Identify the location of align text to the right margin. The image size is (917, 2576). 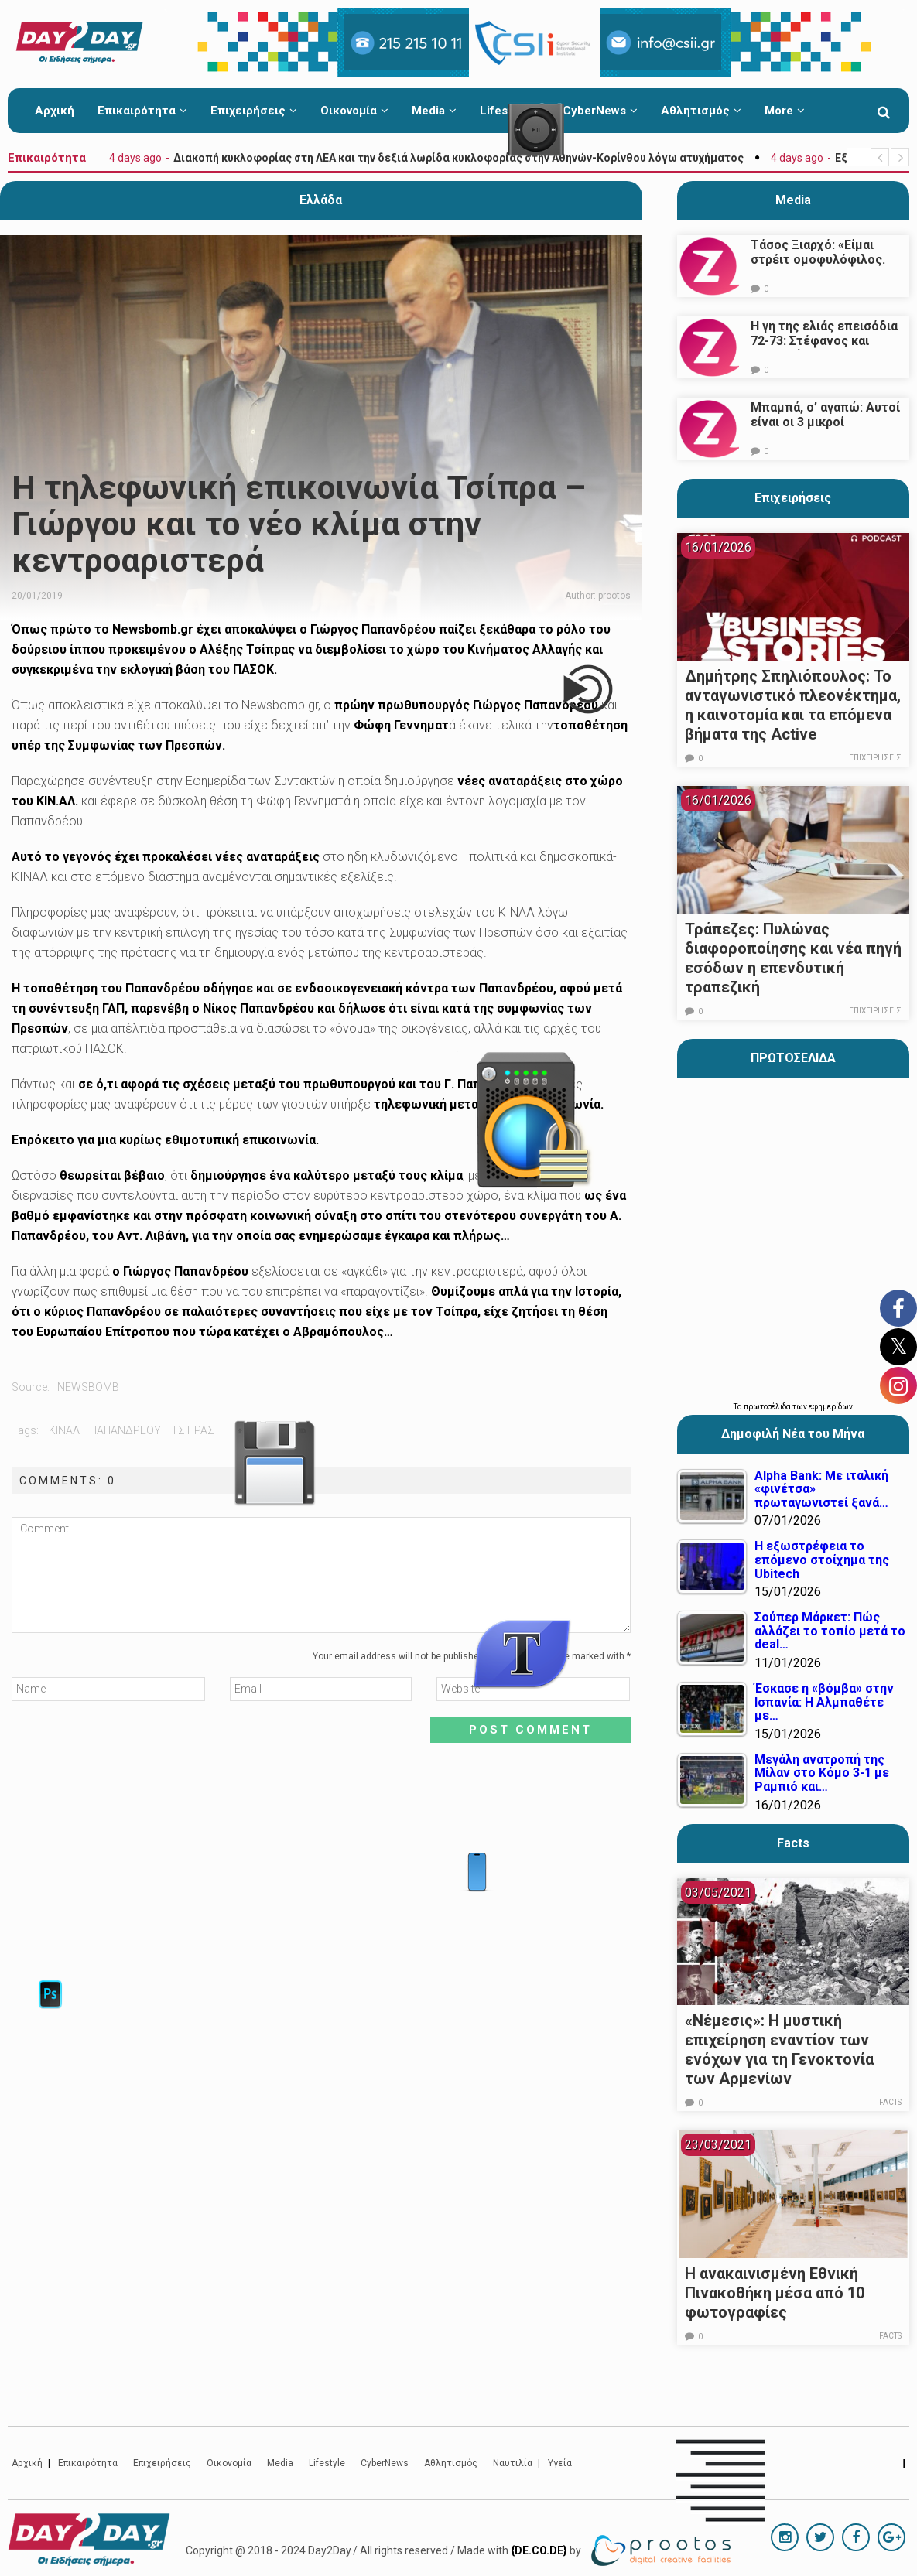
(720, 2482).